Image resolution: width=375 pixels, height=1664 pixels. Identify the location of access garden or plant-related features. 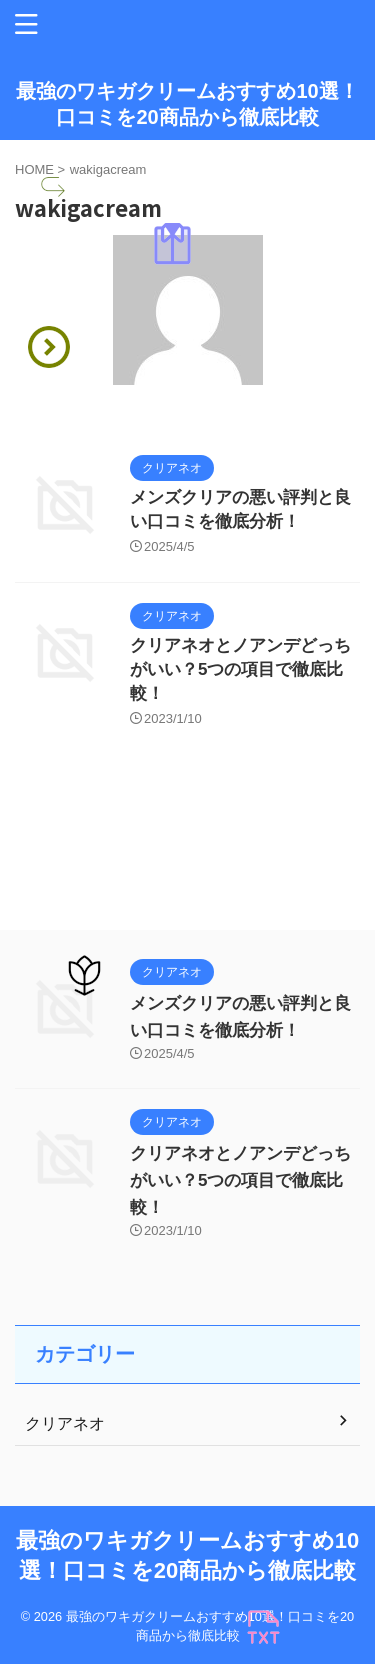
(84, 975).